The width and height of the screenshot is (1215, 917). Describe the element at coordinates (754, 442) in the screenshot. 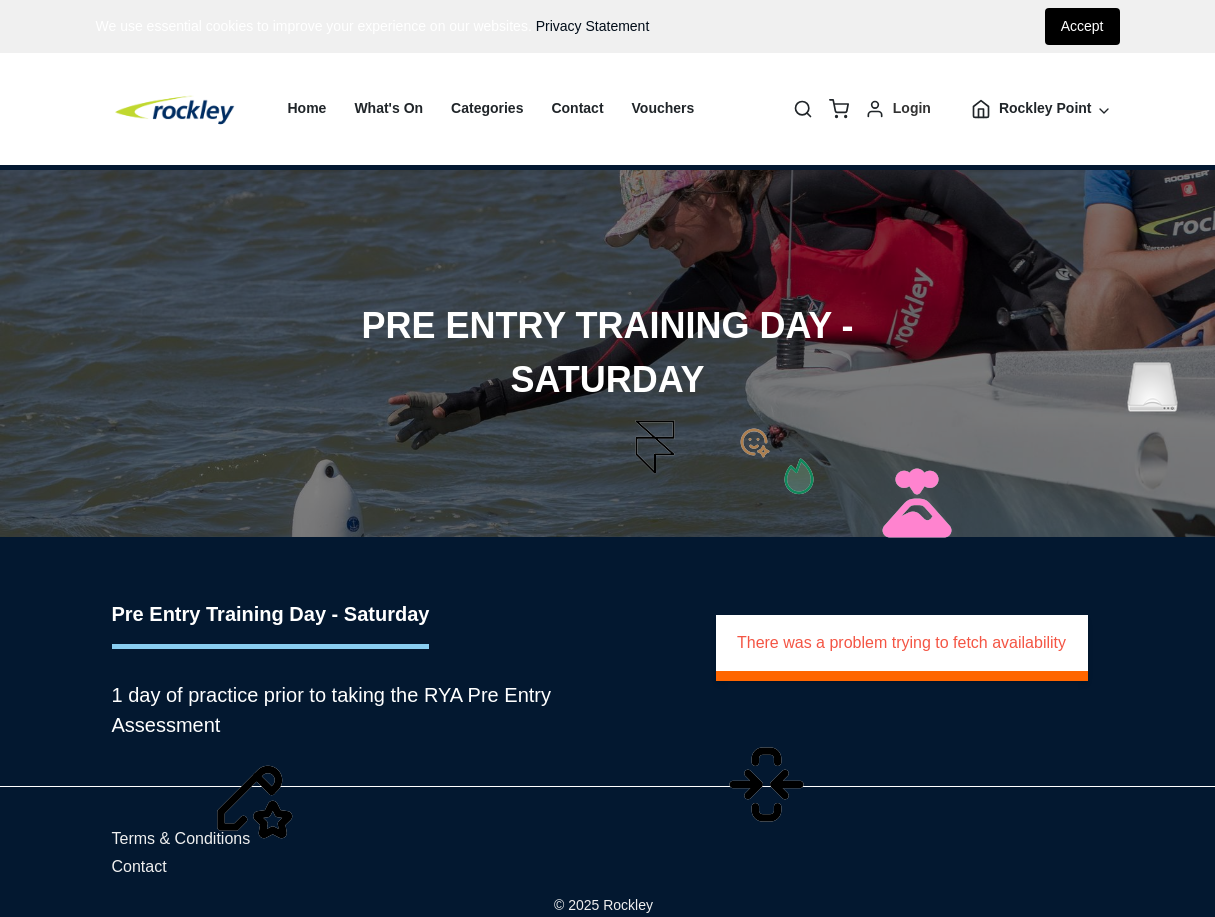

I see `add a reaction or emoji` at that location.